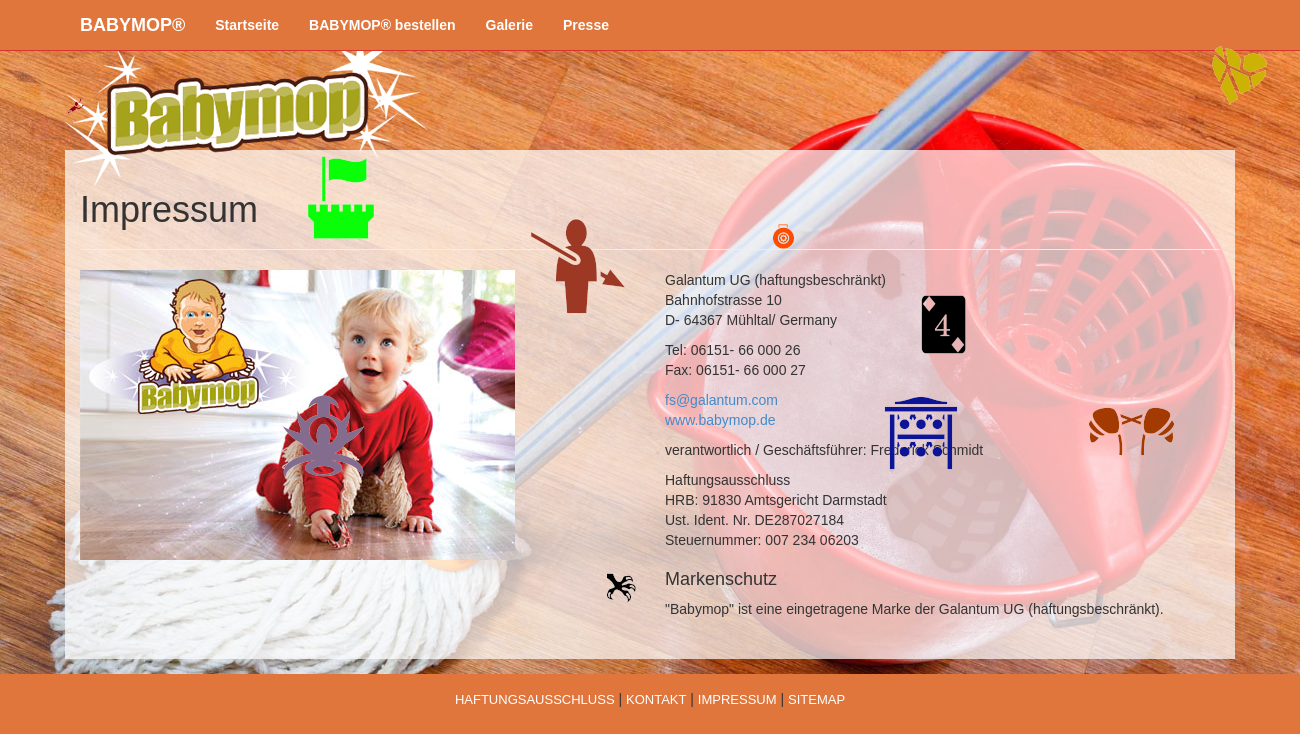 The image size is (1300, 734). What do you see at coordinates (323, 436) in the screenshot?
I see `abstract game character or creature icon` at bounding box center [323, 436].